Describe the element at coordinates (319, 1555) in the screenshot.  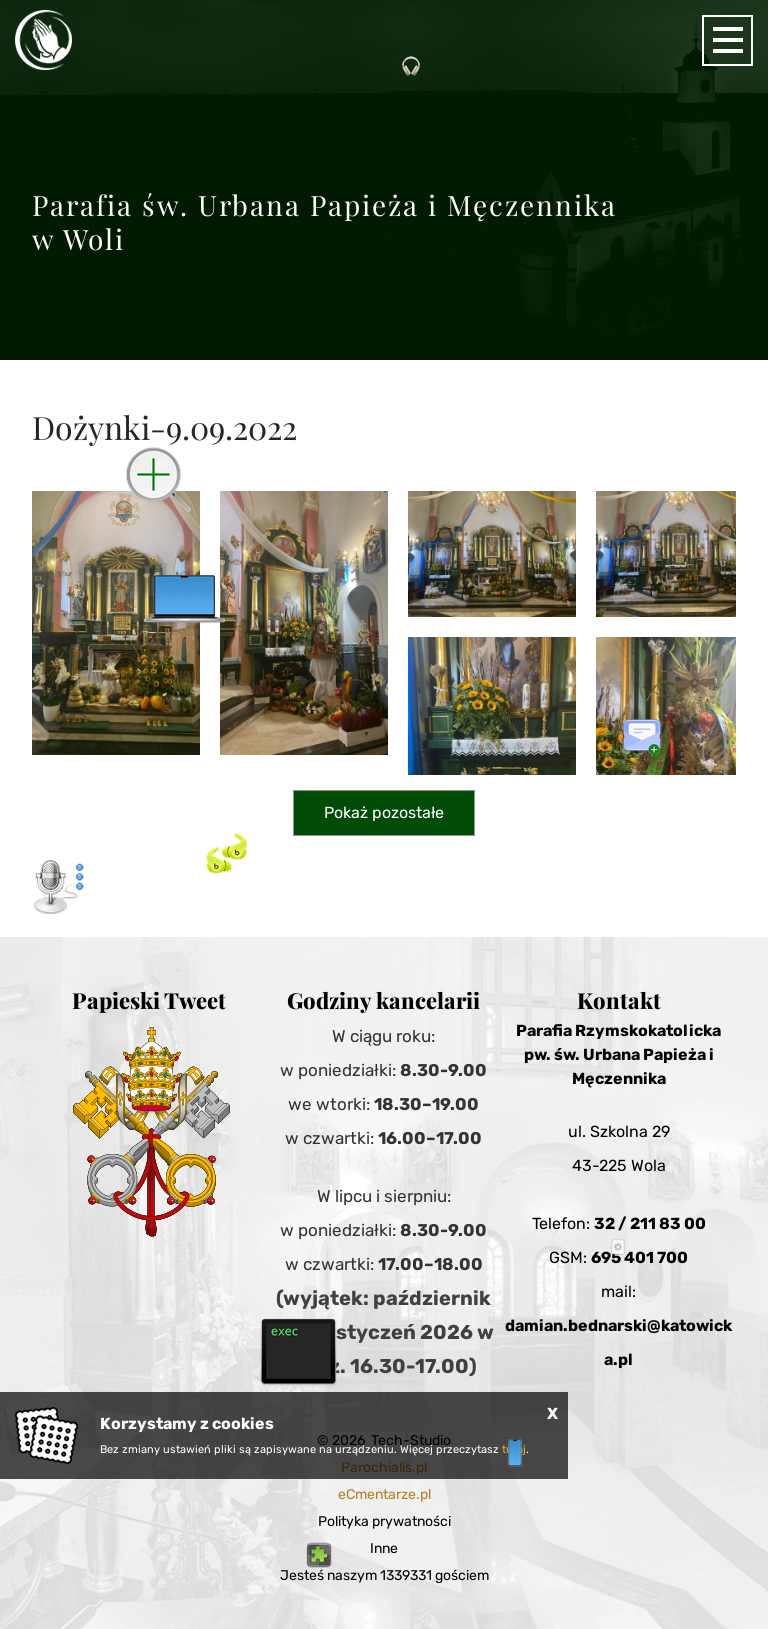
I see `browse or manage system add-ons` at that location.